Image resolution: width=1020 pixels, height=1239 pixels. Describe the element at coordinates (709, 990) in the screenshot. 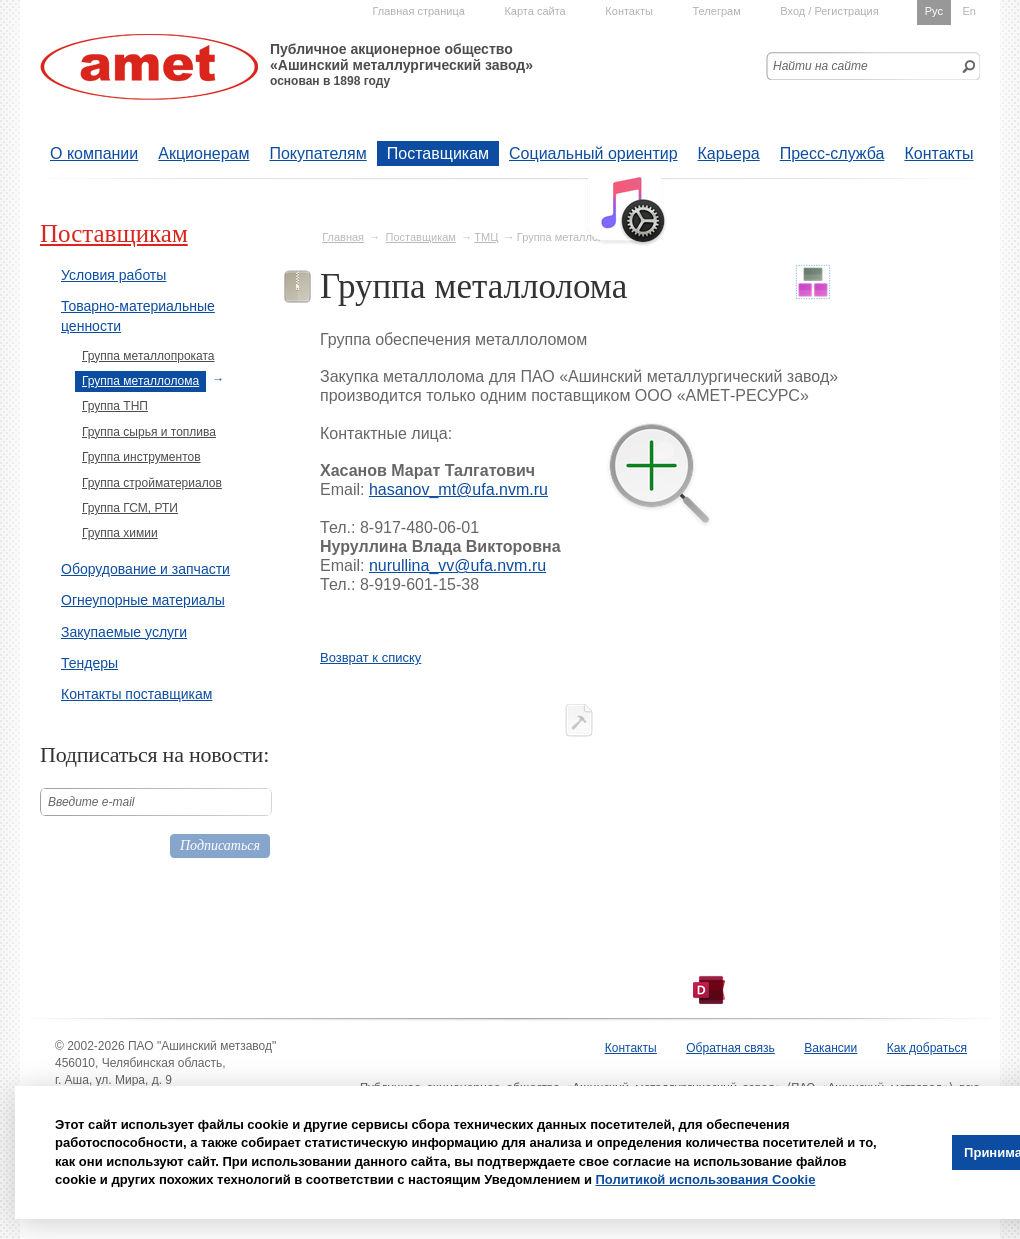

I see `open Microsoft Delve app` at that location.